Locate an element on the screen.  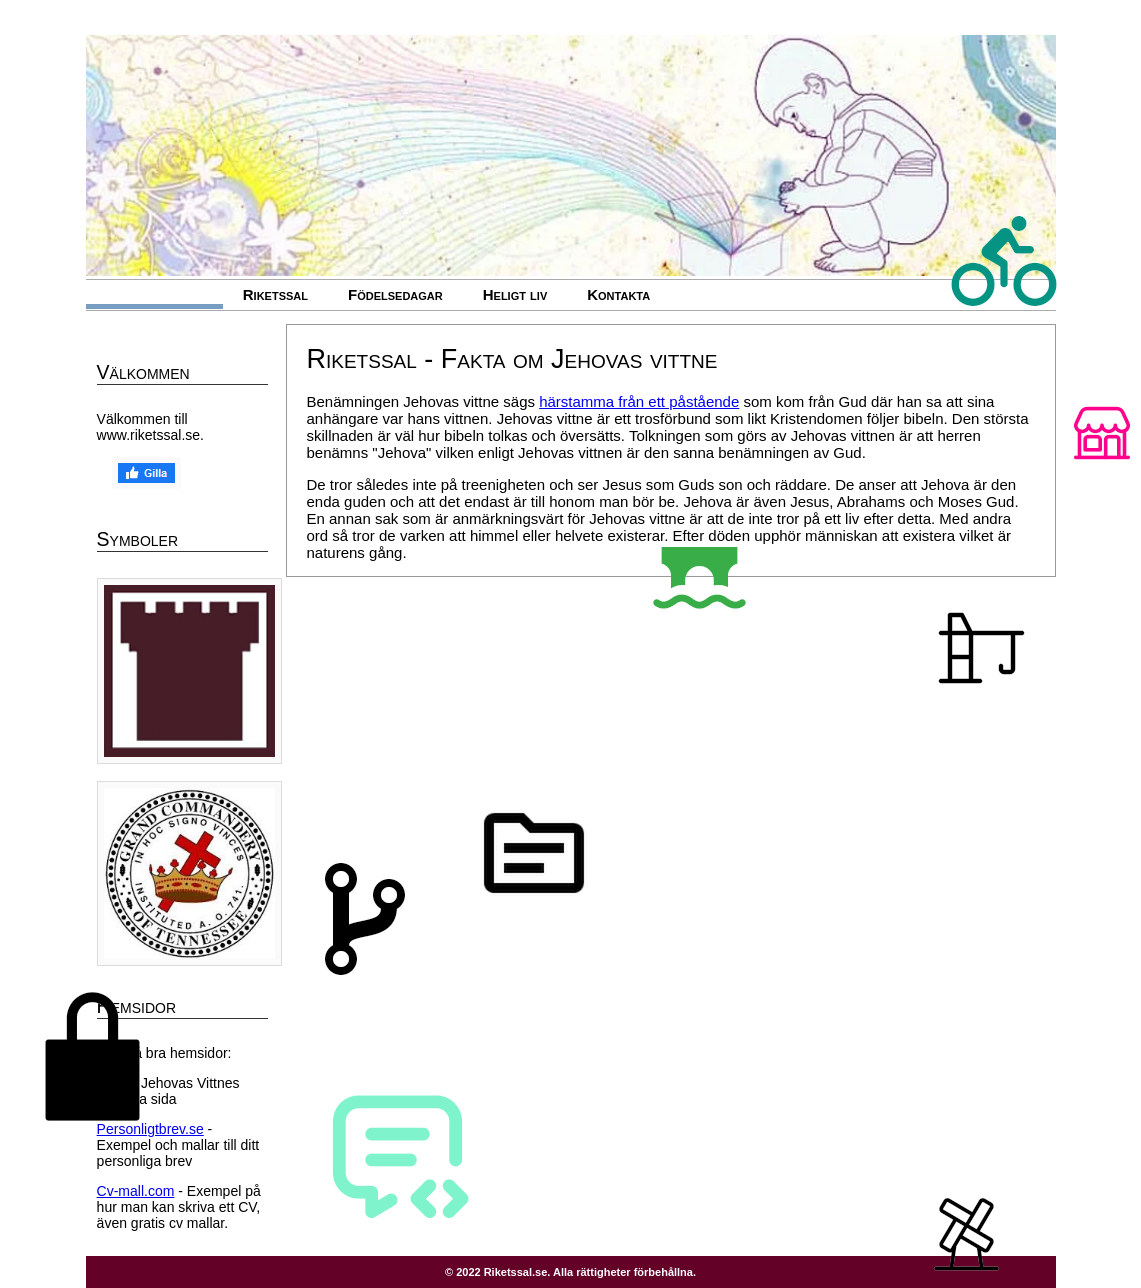
create a new git branch is located at coordinates (365, 919).